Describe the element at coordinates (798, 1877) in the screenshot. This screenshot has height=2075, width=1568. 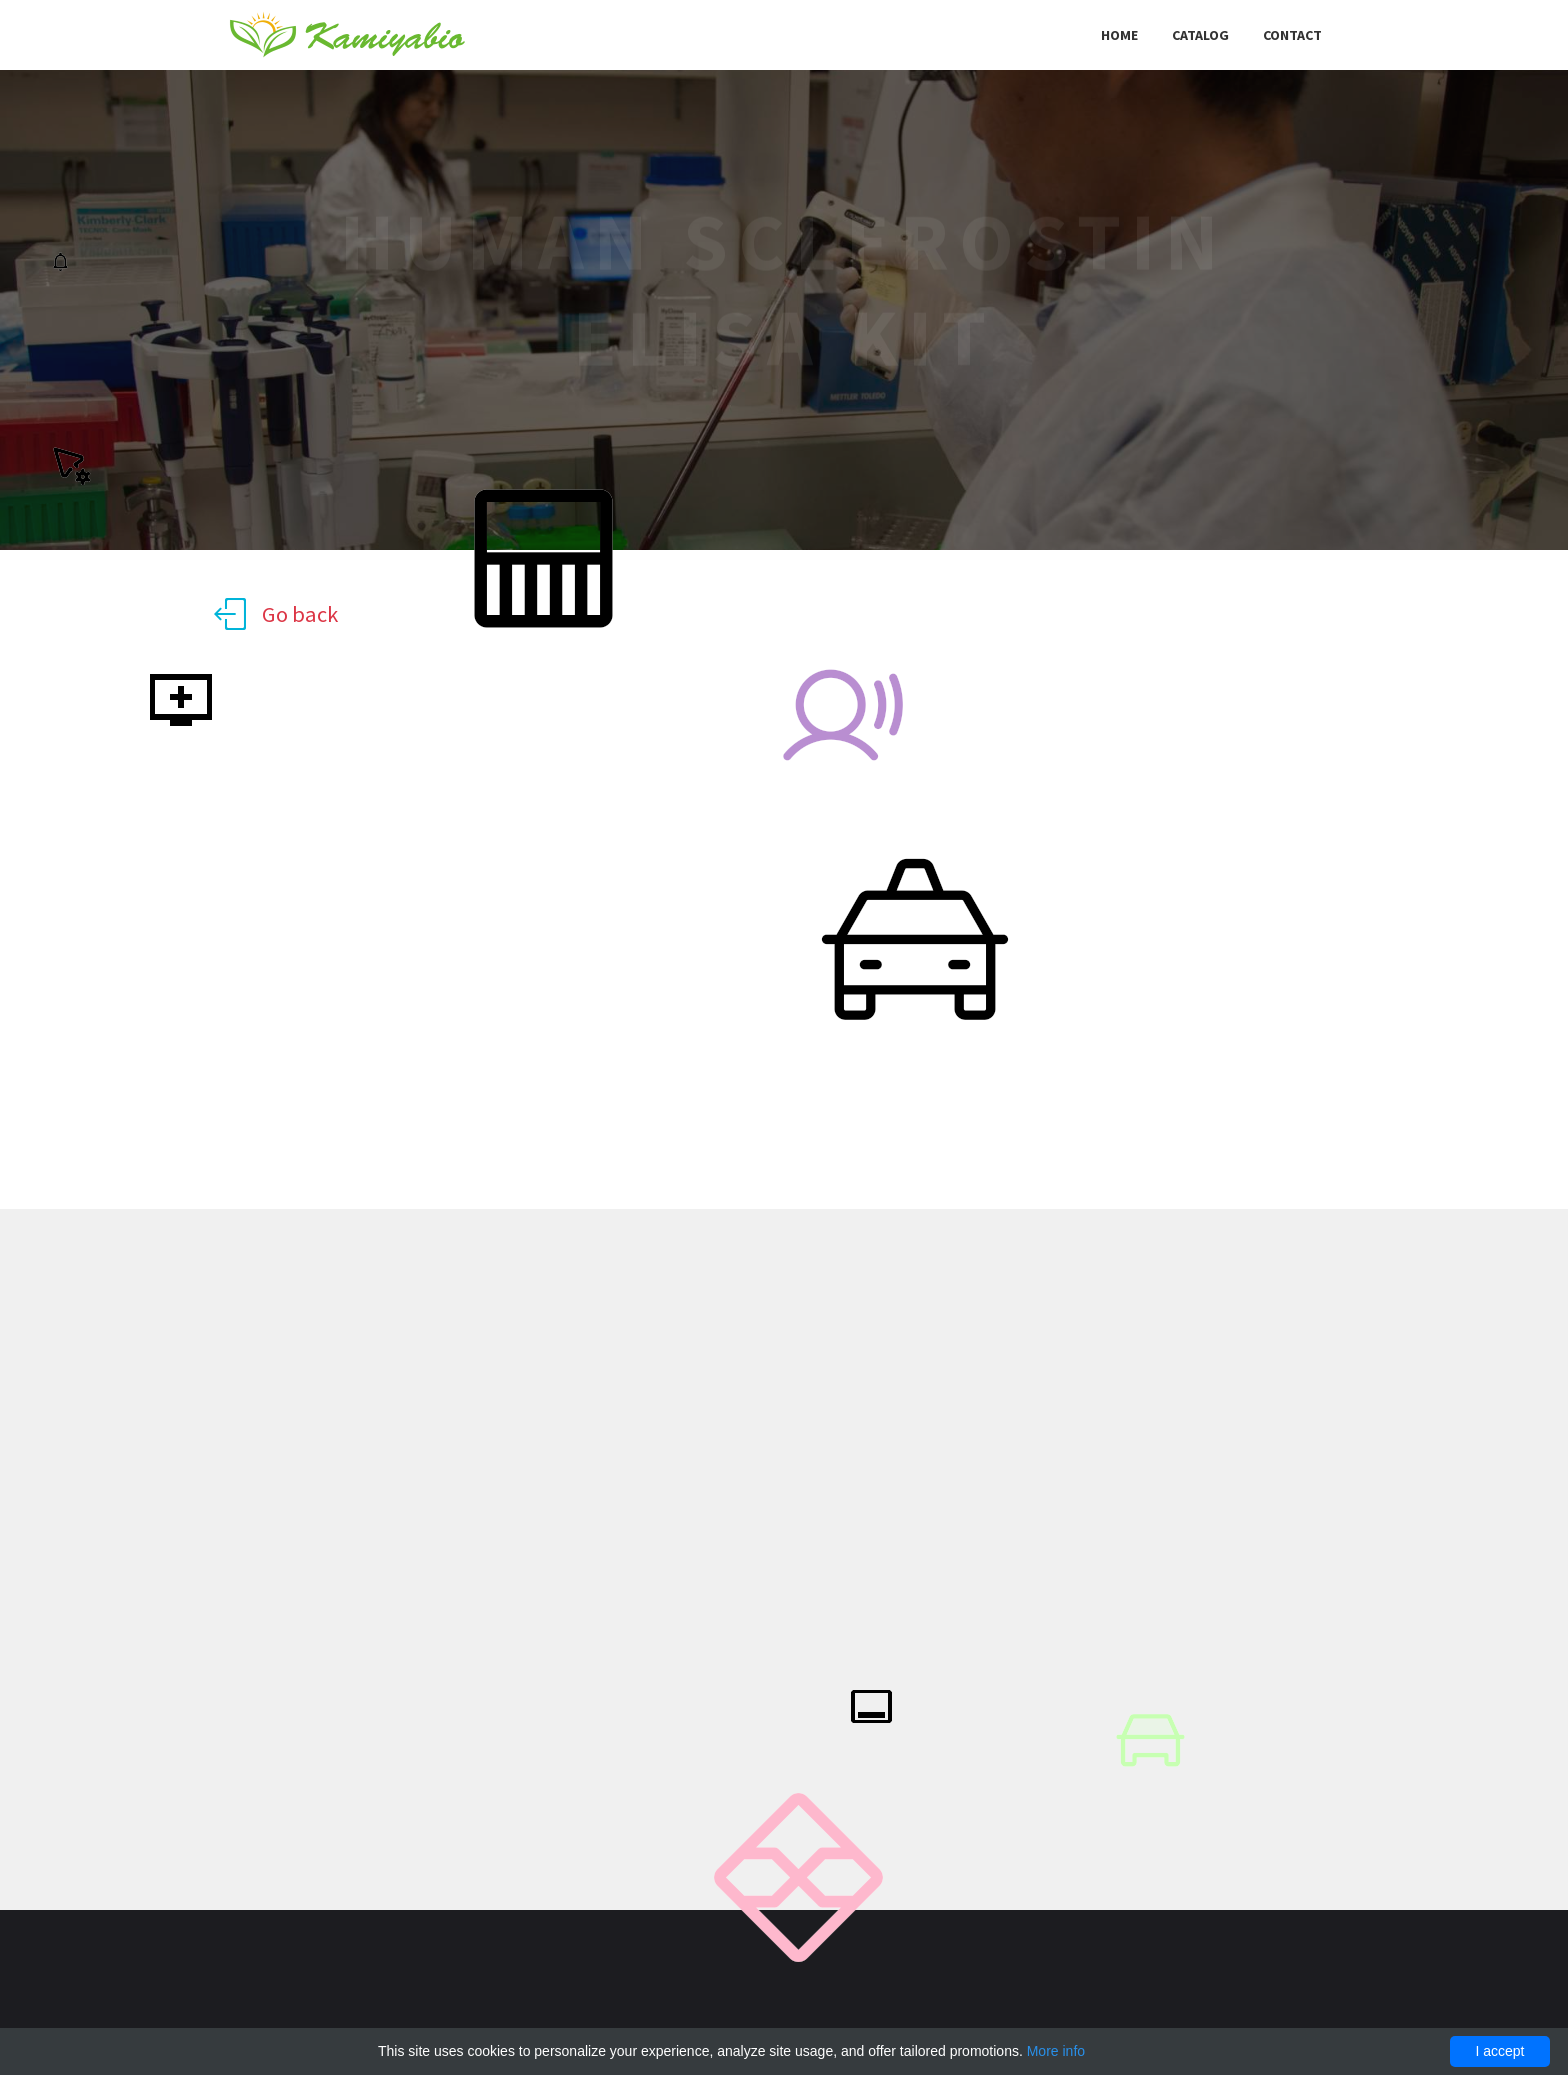
I see `access Pix payment options` at that location.